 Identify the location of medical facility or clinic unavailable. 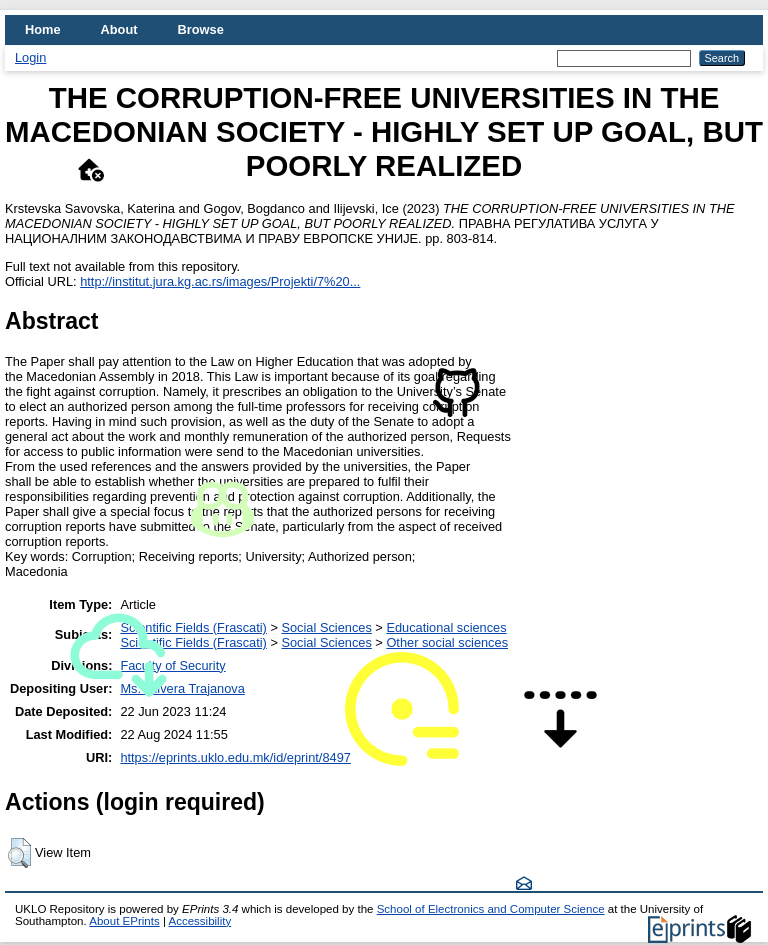
(90, 169).